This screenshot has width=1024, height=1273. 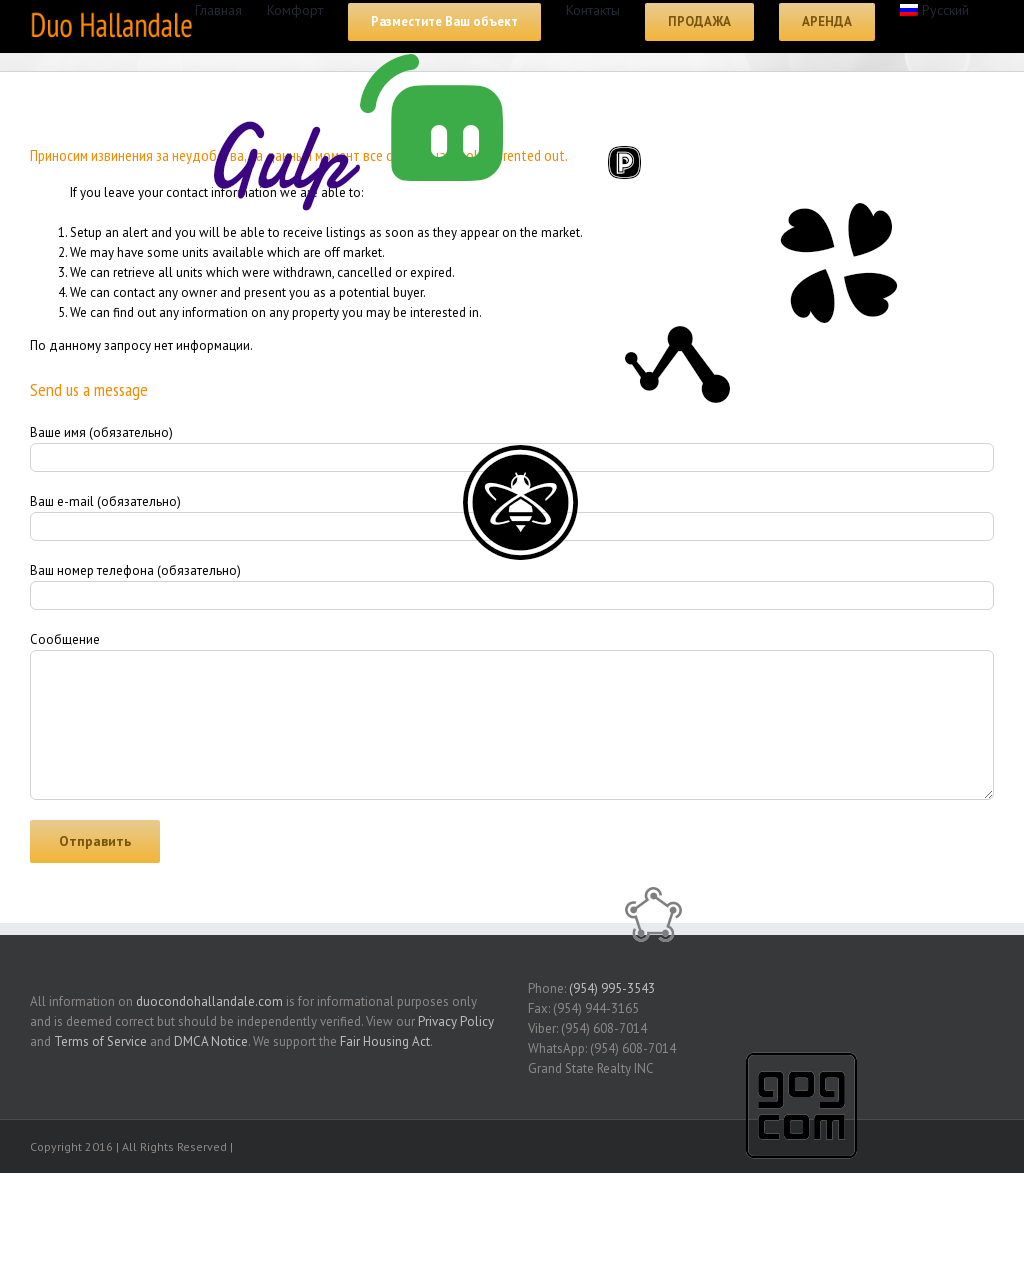 What do you see at coordinates (677, 364) in the screenshot?
I see `alwaysdata hosting service logo` at bounding box center [677, 364].